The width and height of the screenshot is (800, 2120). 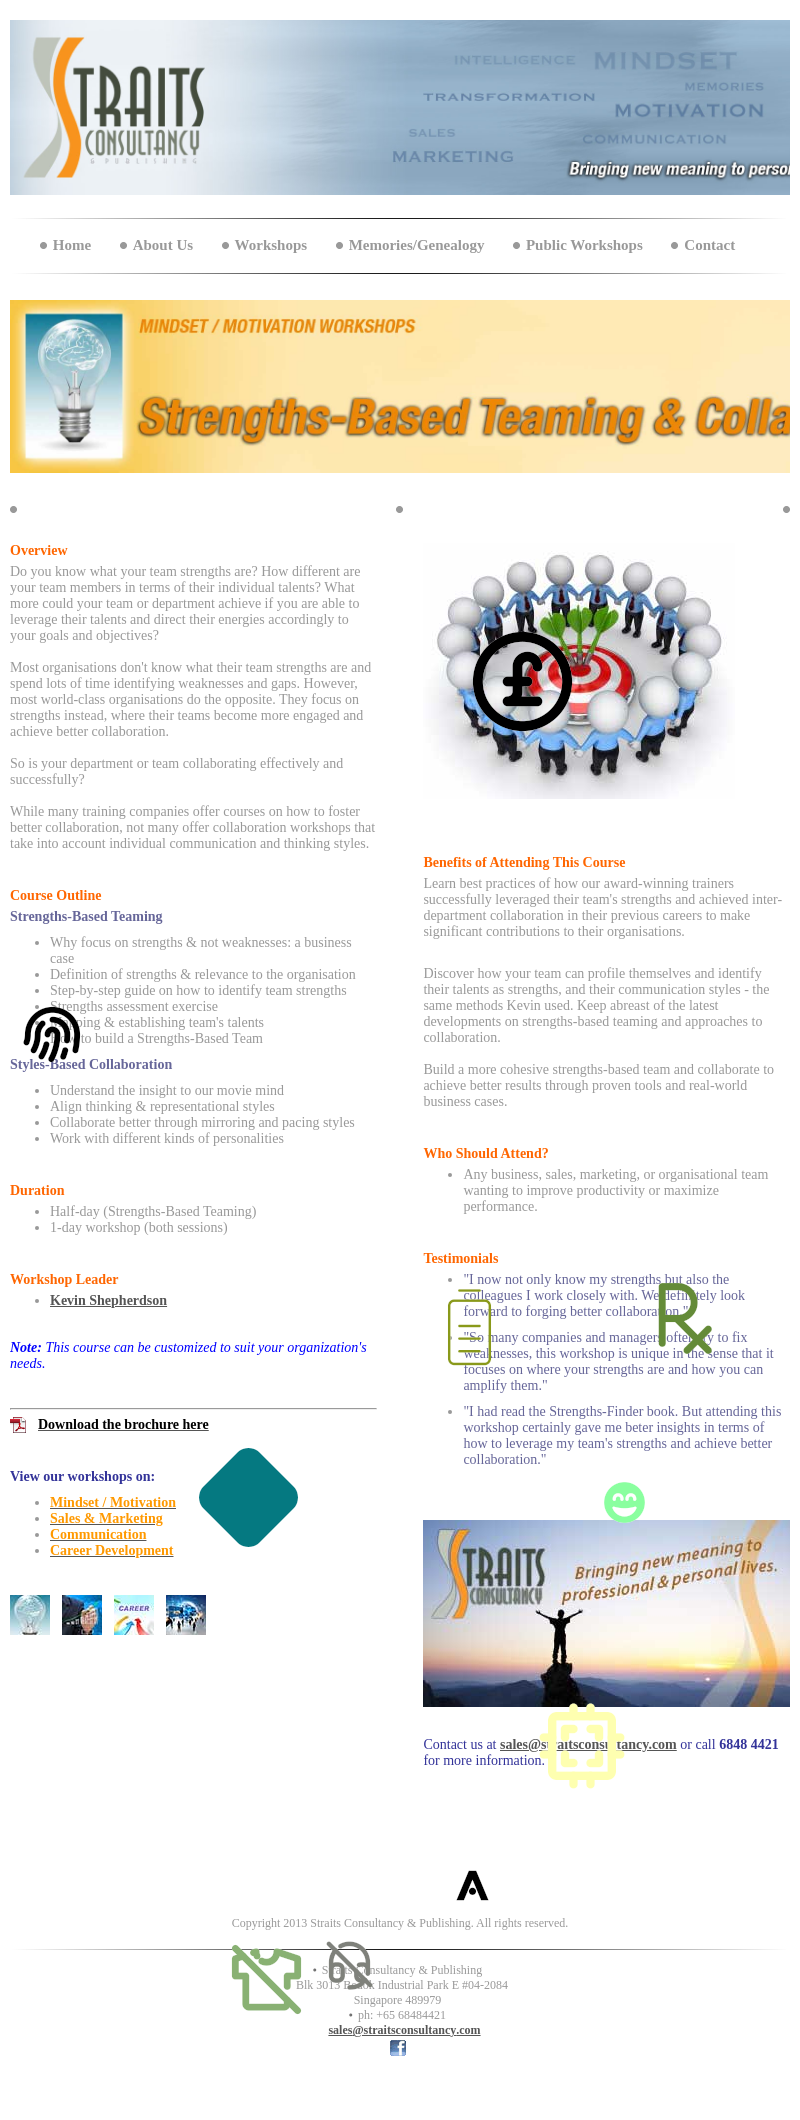 I want to click on view balance in british pounds, so click(x=522, y=681).